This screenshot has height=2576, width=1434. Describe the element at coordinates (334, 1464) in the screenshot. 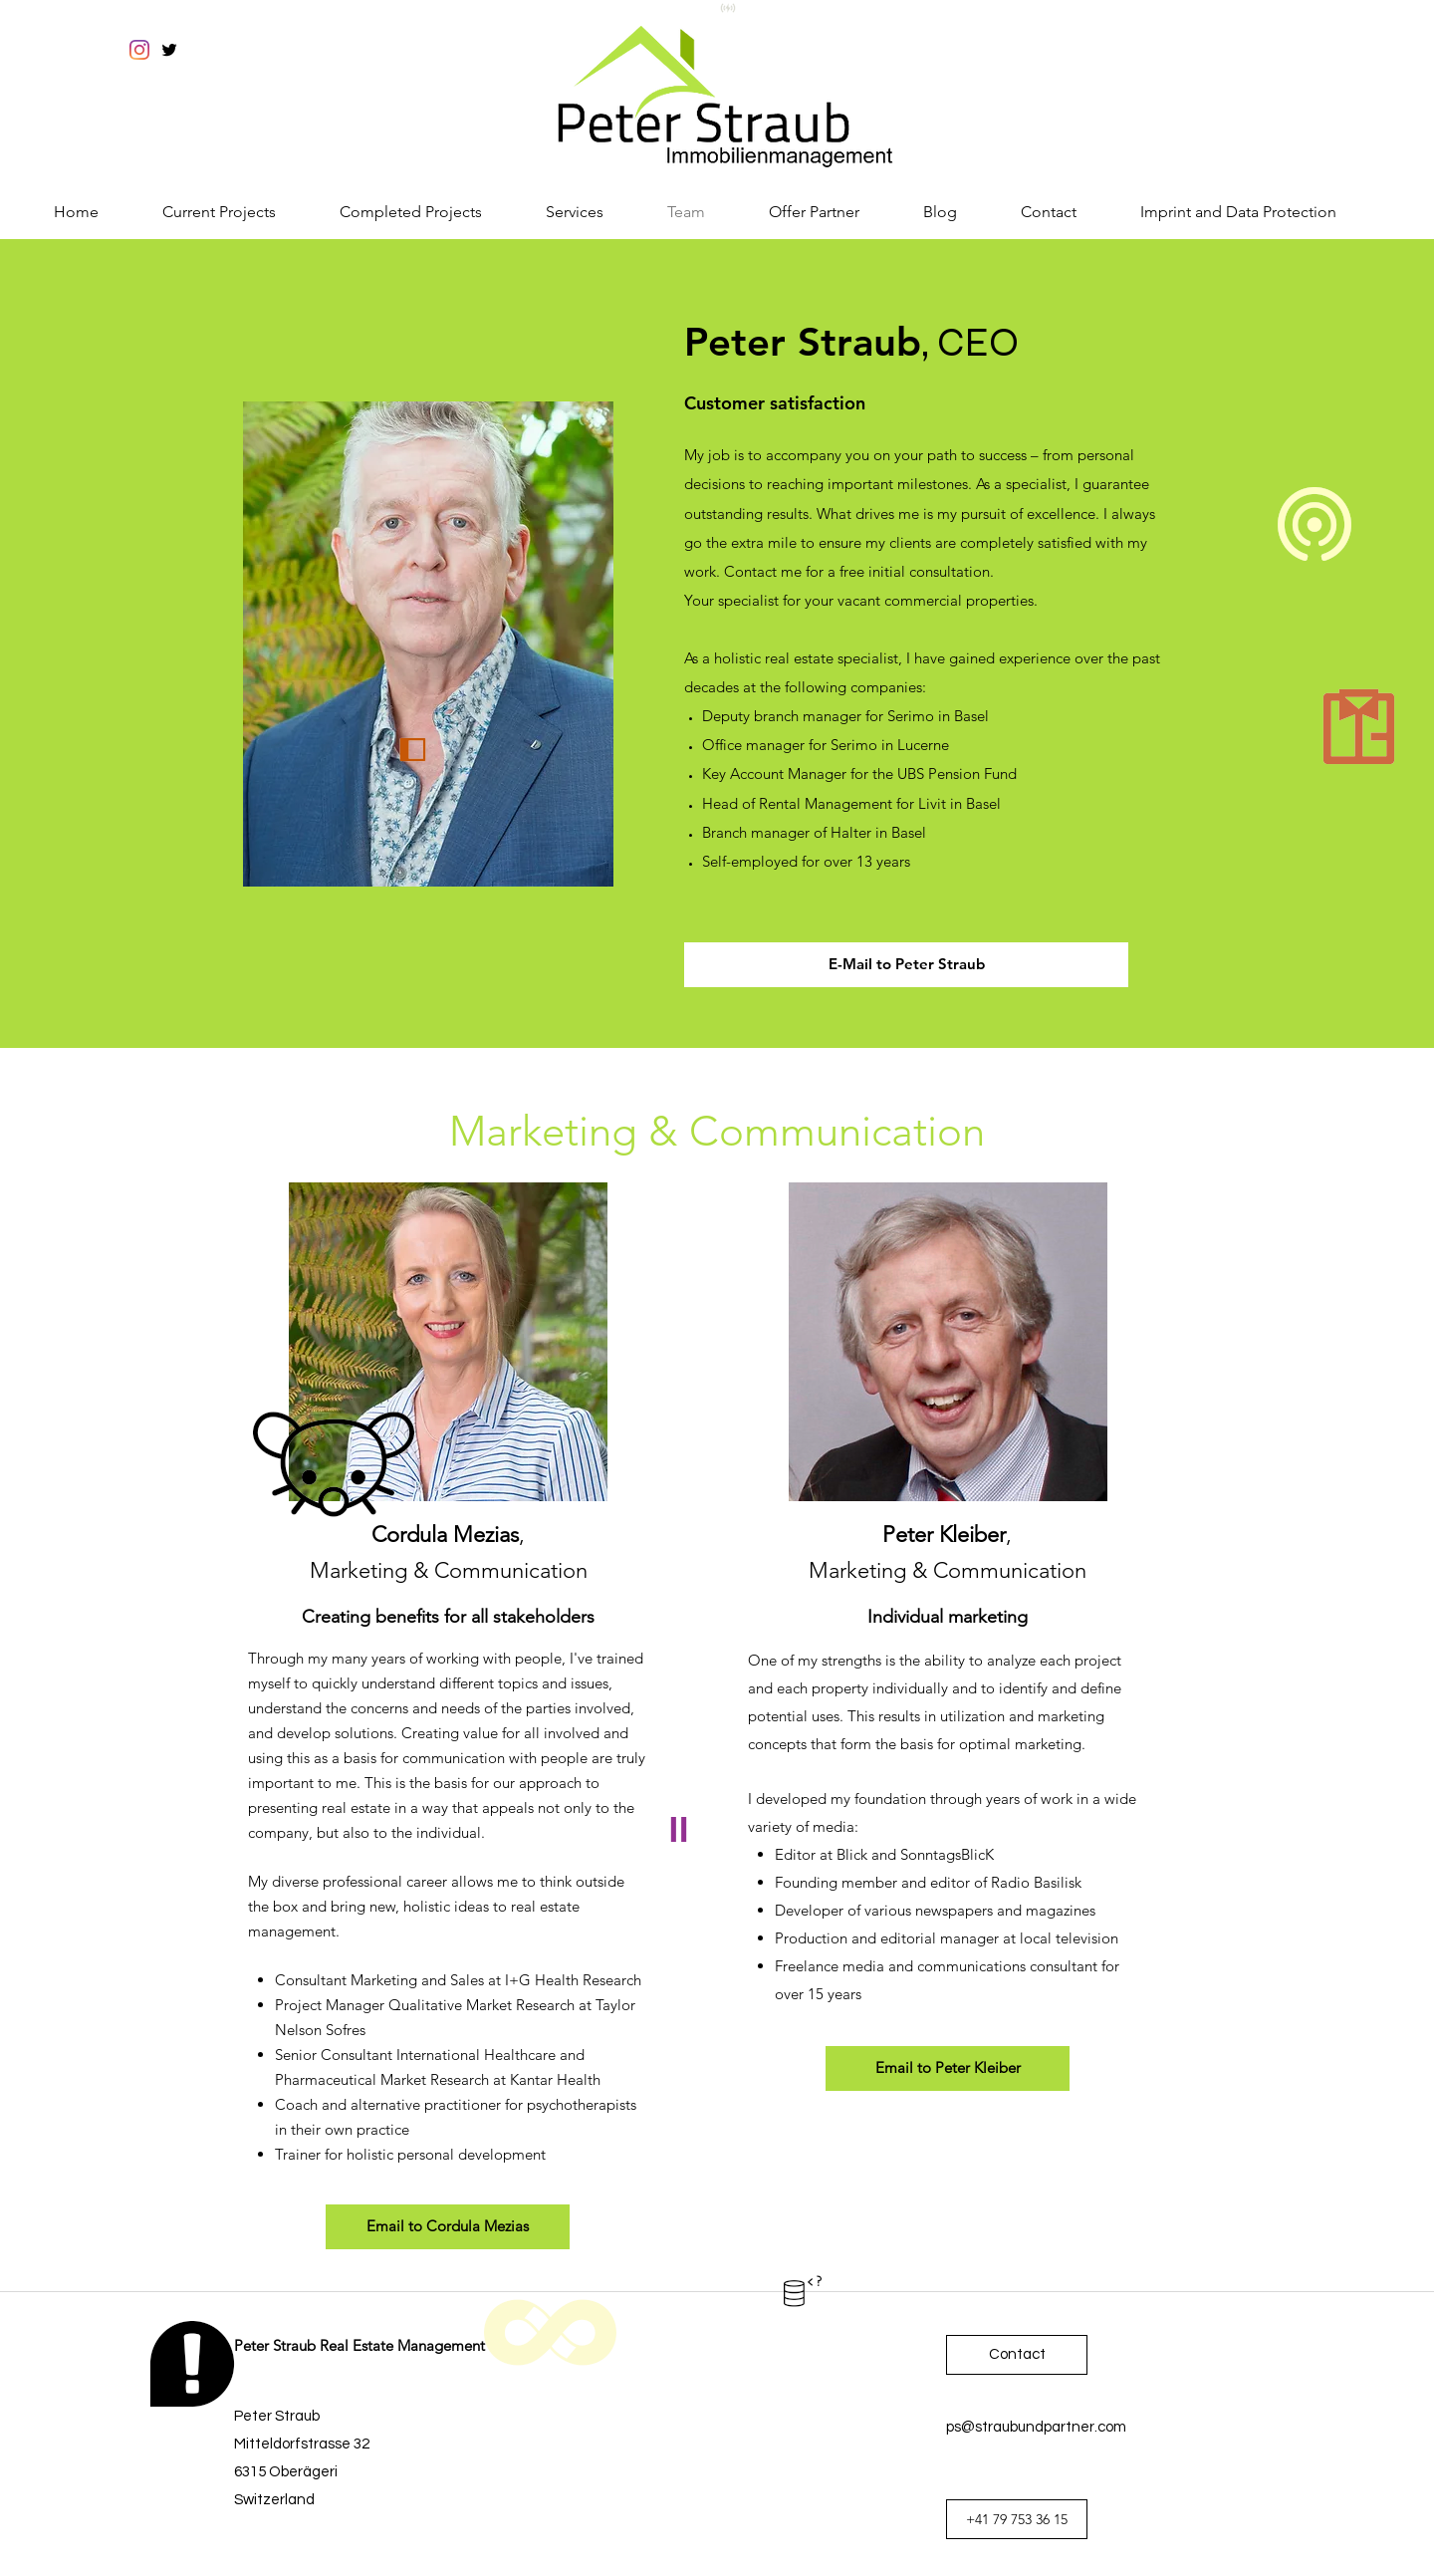

I see `open the Lemmy app` at that location.